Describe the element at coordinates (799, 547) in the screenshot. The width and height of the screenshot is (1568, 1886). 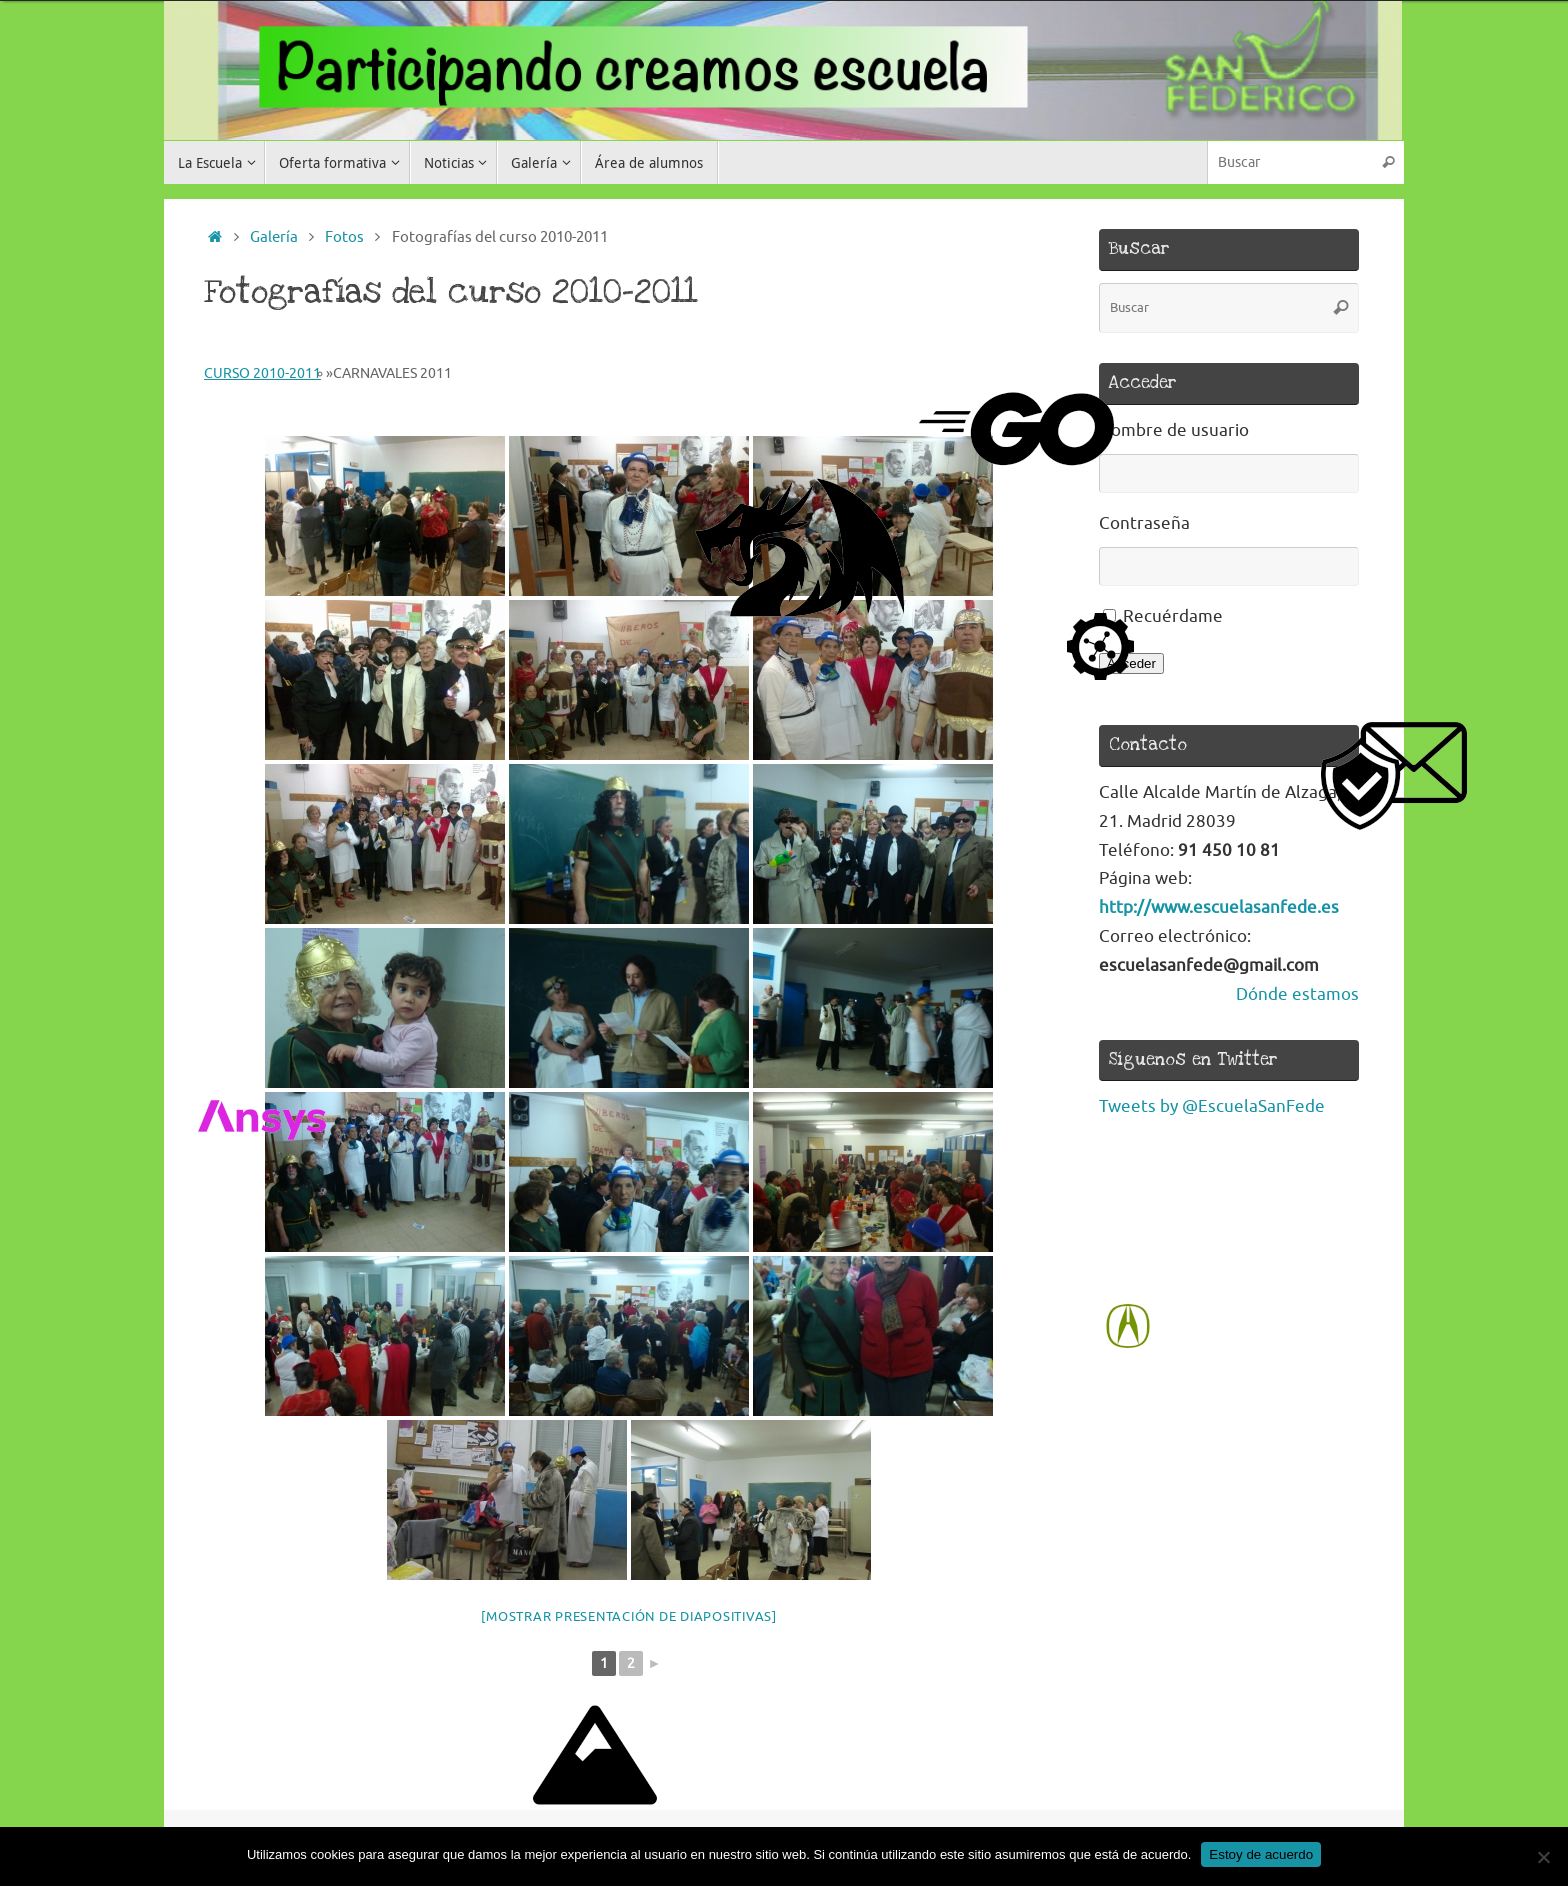
I see `redragon brand logo` at that location.